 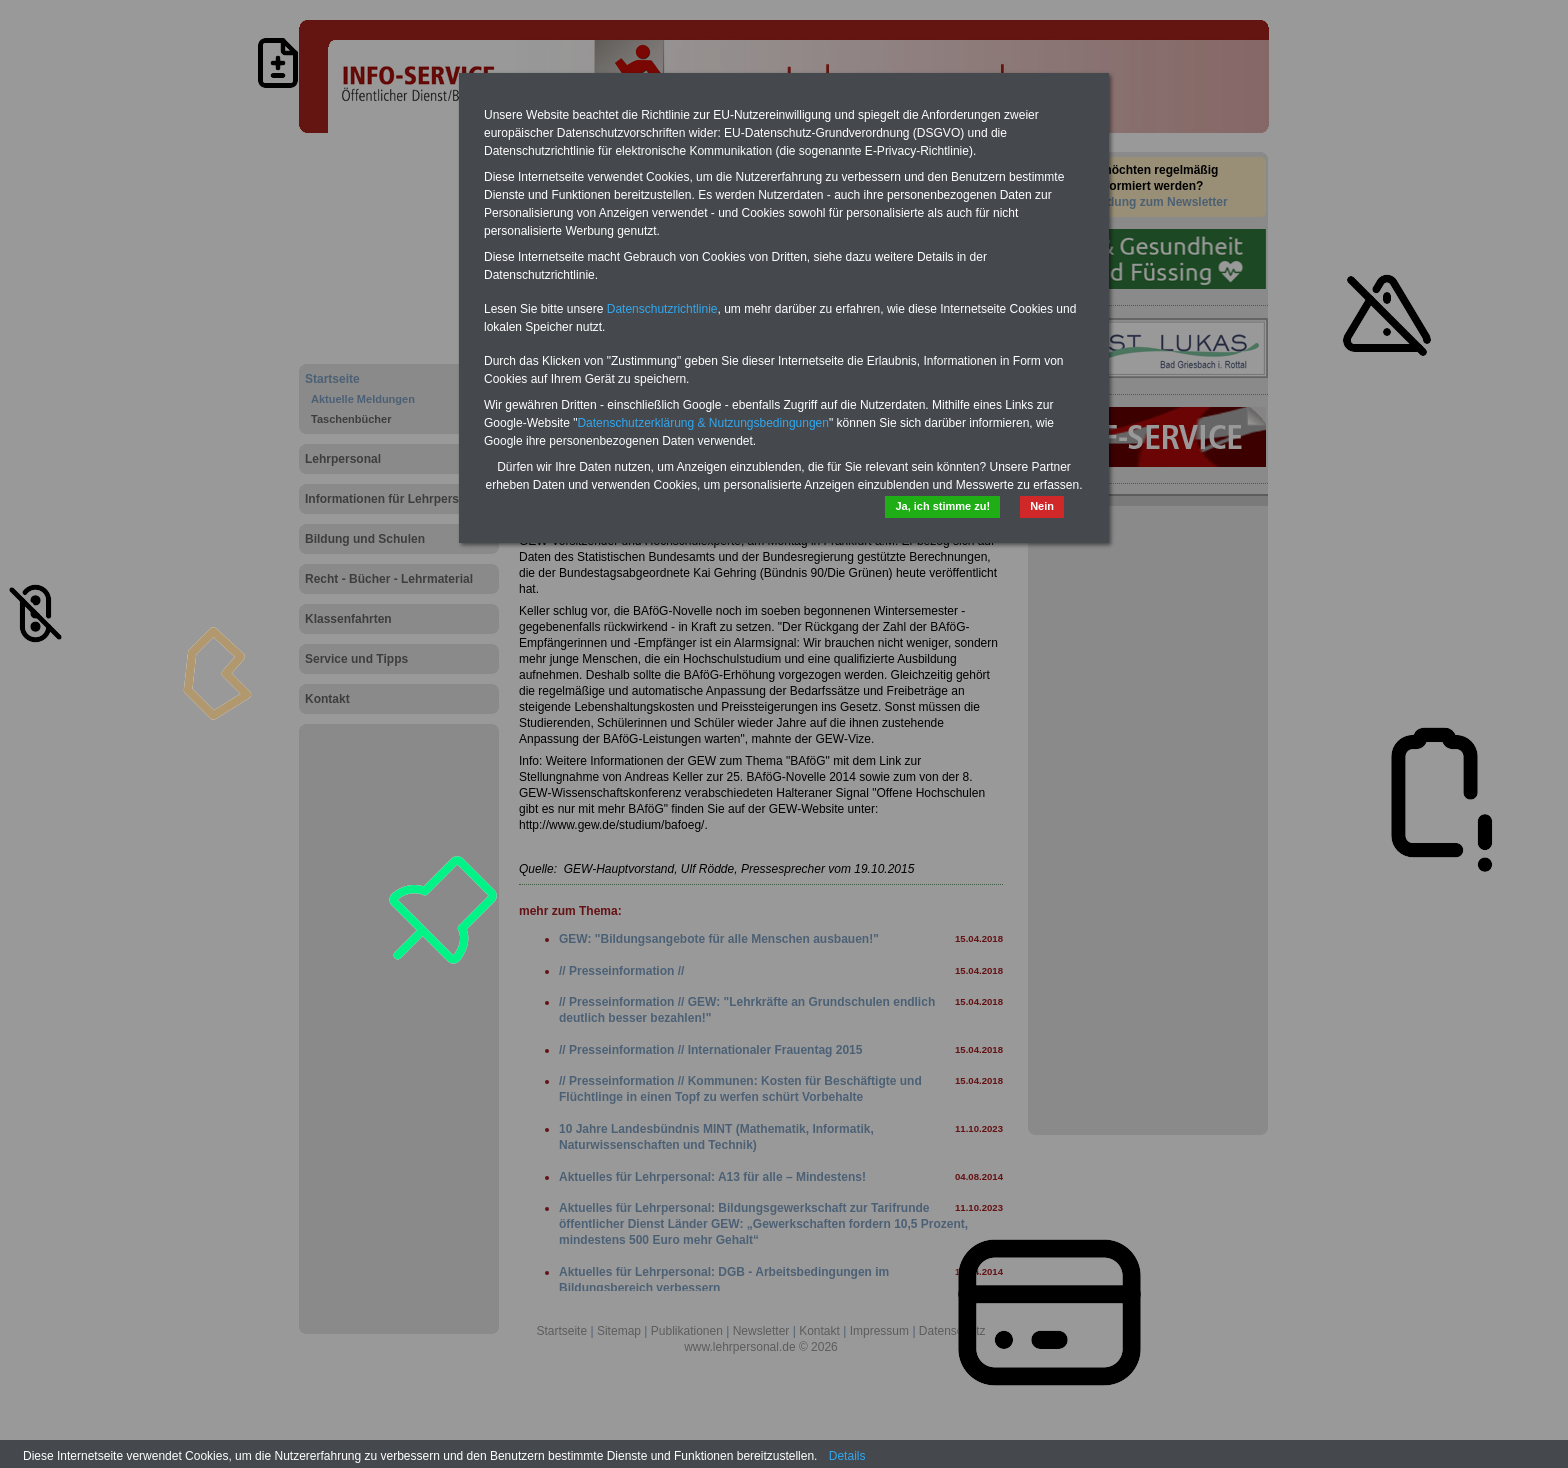 I want to click on traffic light system disabled or offline, so click(x=35, y=613).